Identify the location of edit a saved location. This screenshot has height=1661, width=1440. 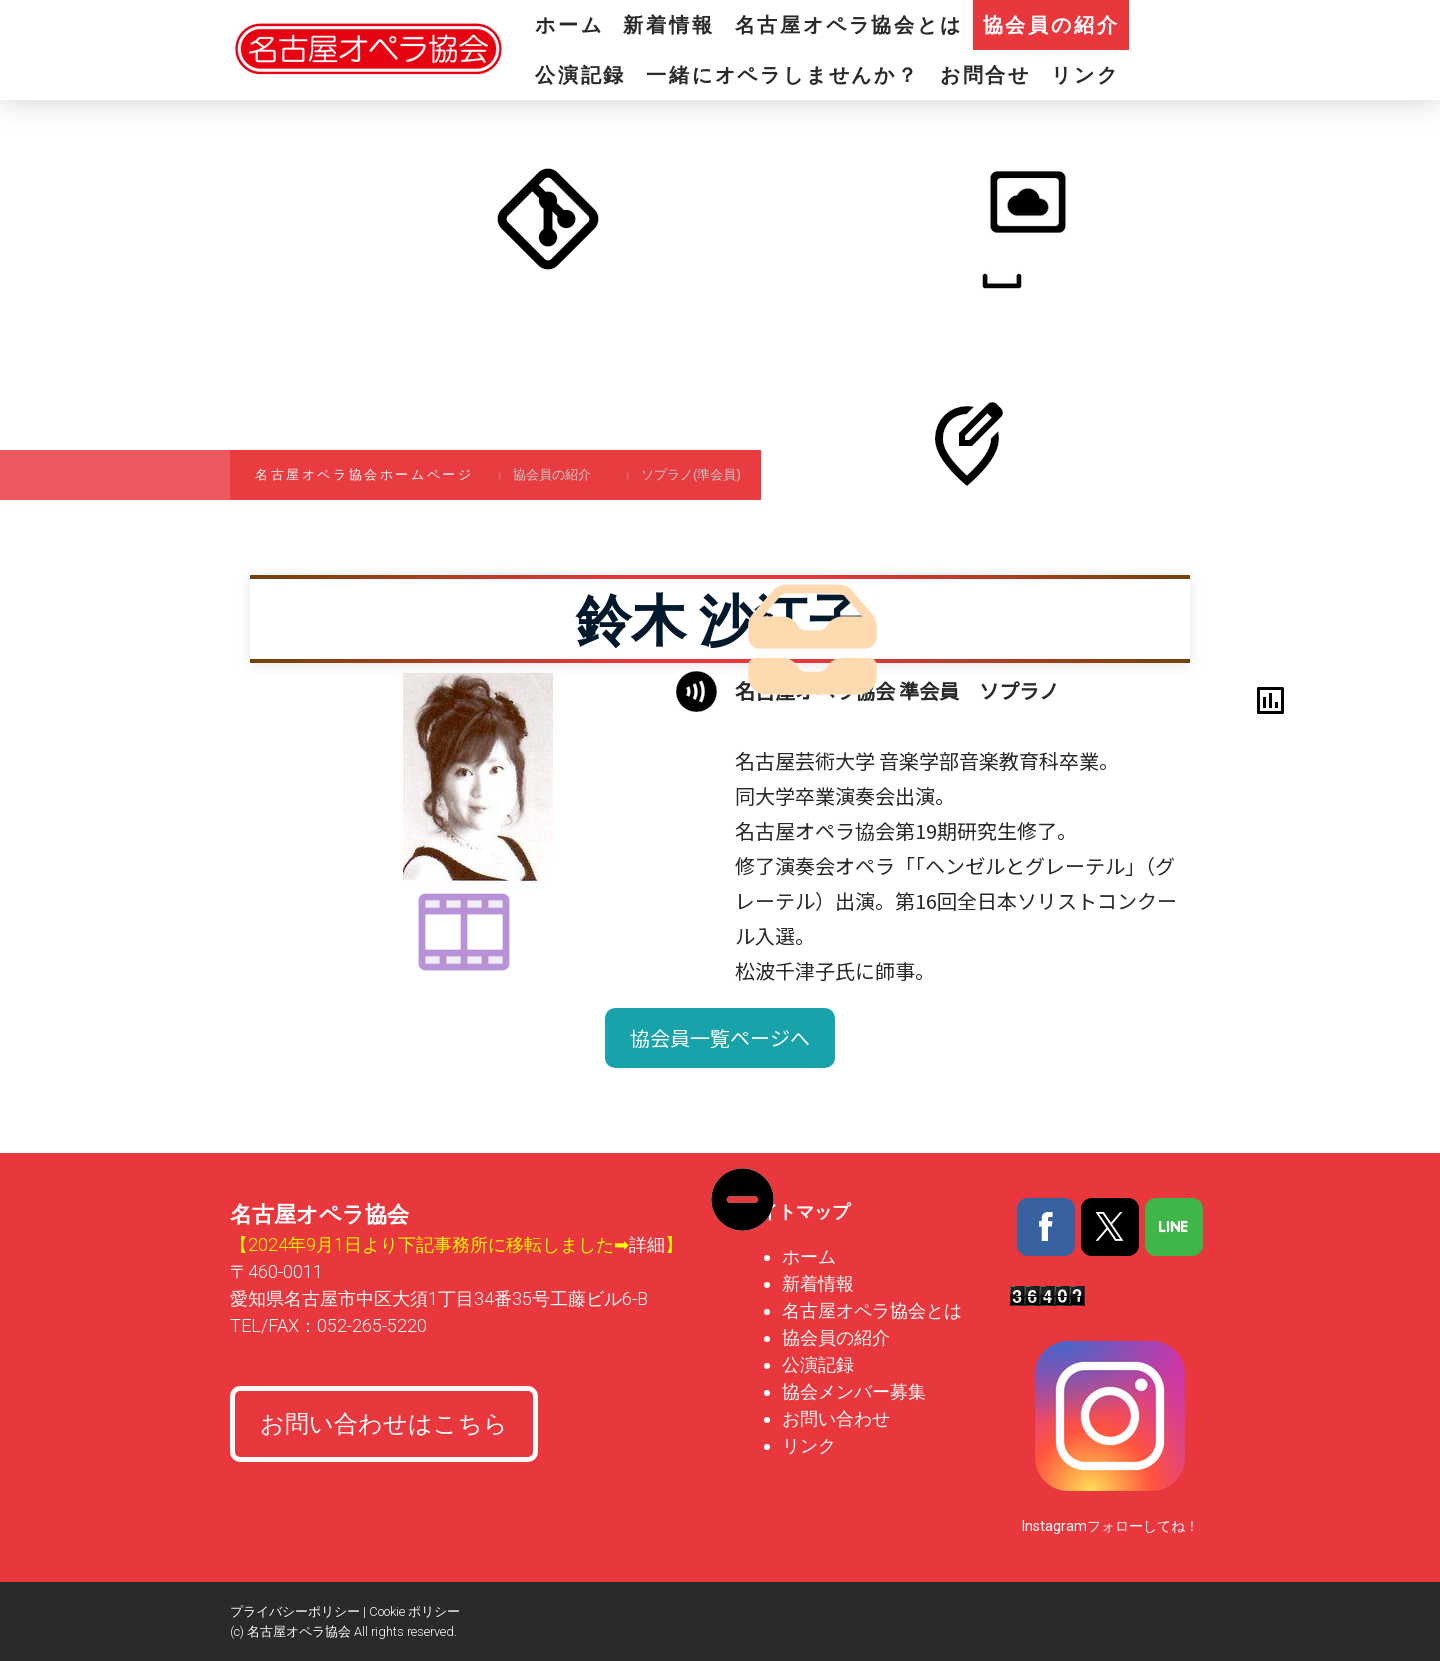
(967, 446).